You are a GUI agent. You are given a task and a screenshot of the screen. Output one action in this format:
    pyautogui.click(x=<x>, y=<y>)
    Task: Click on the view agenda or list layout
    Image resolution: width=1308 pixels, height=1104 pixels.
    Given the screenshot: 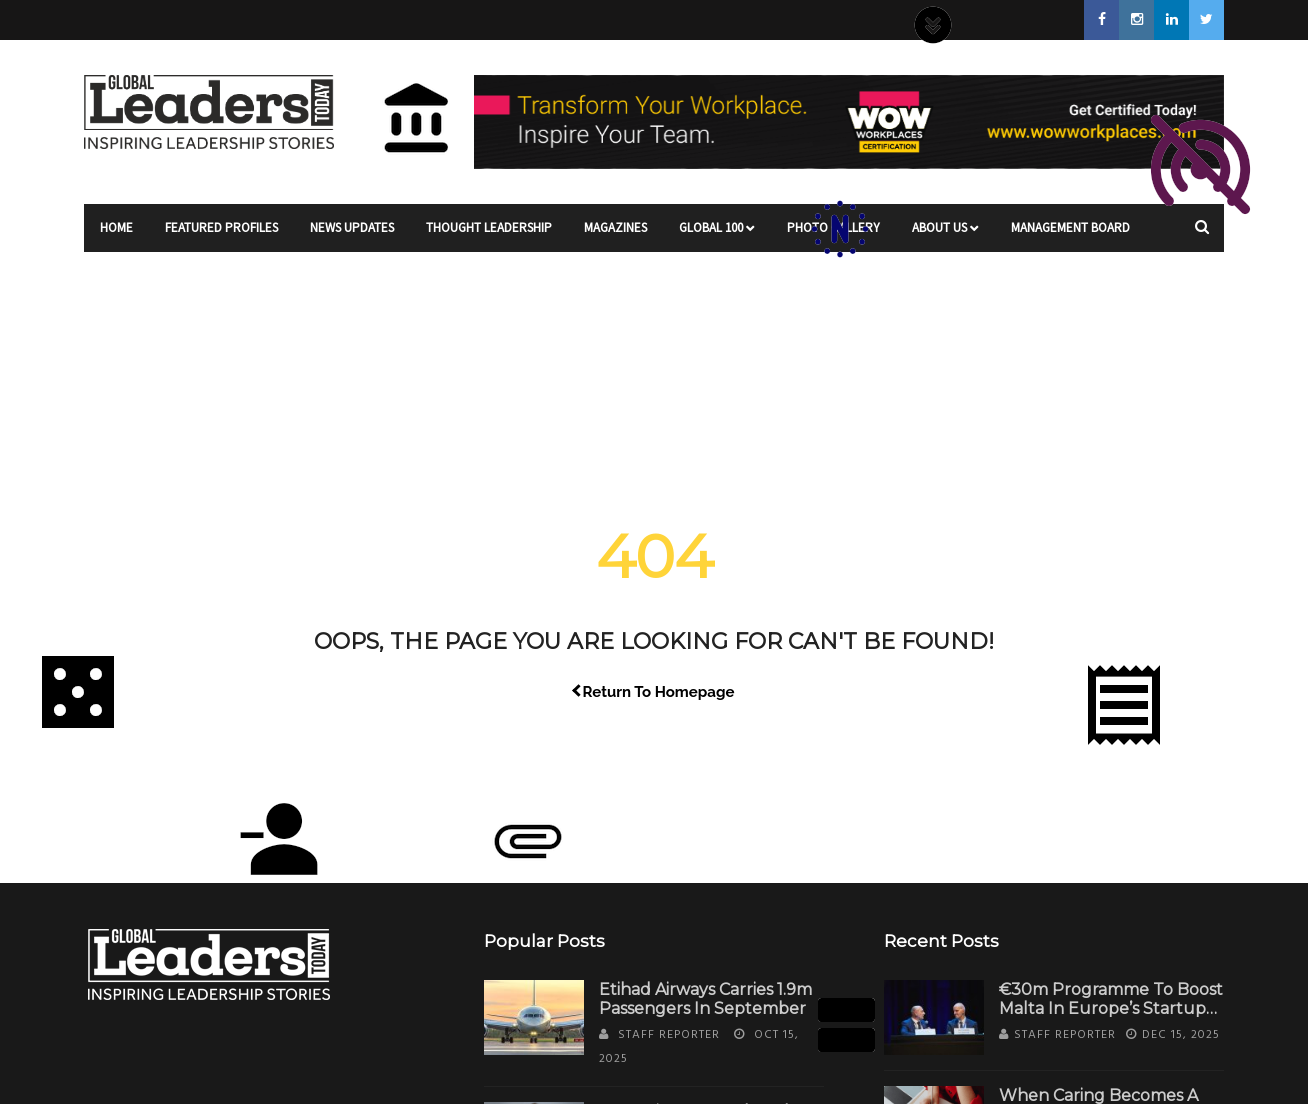 What is the action you would take?
    pyautogui.click(x=848, y=1025)
    